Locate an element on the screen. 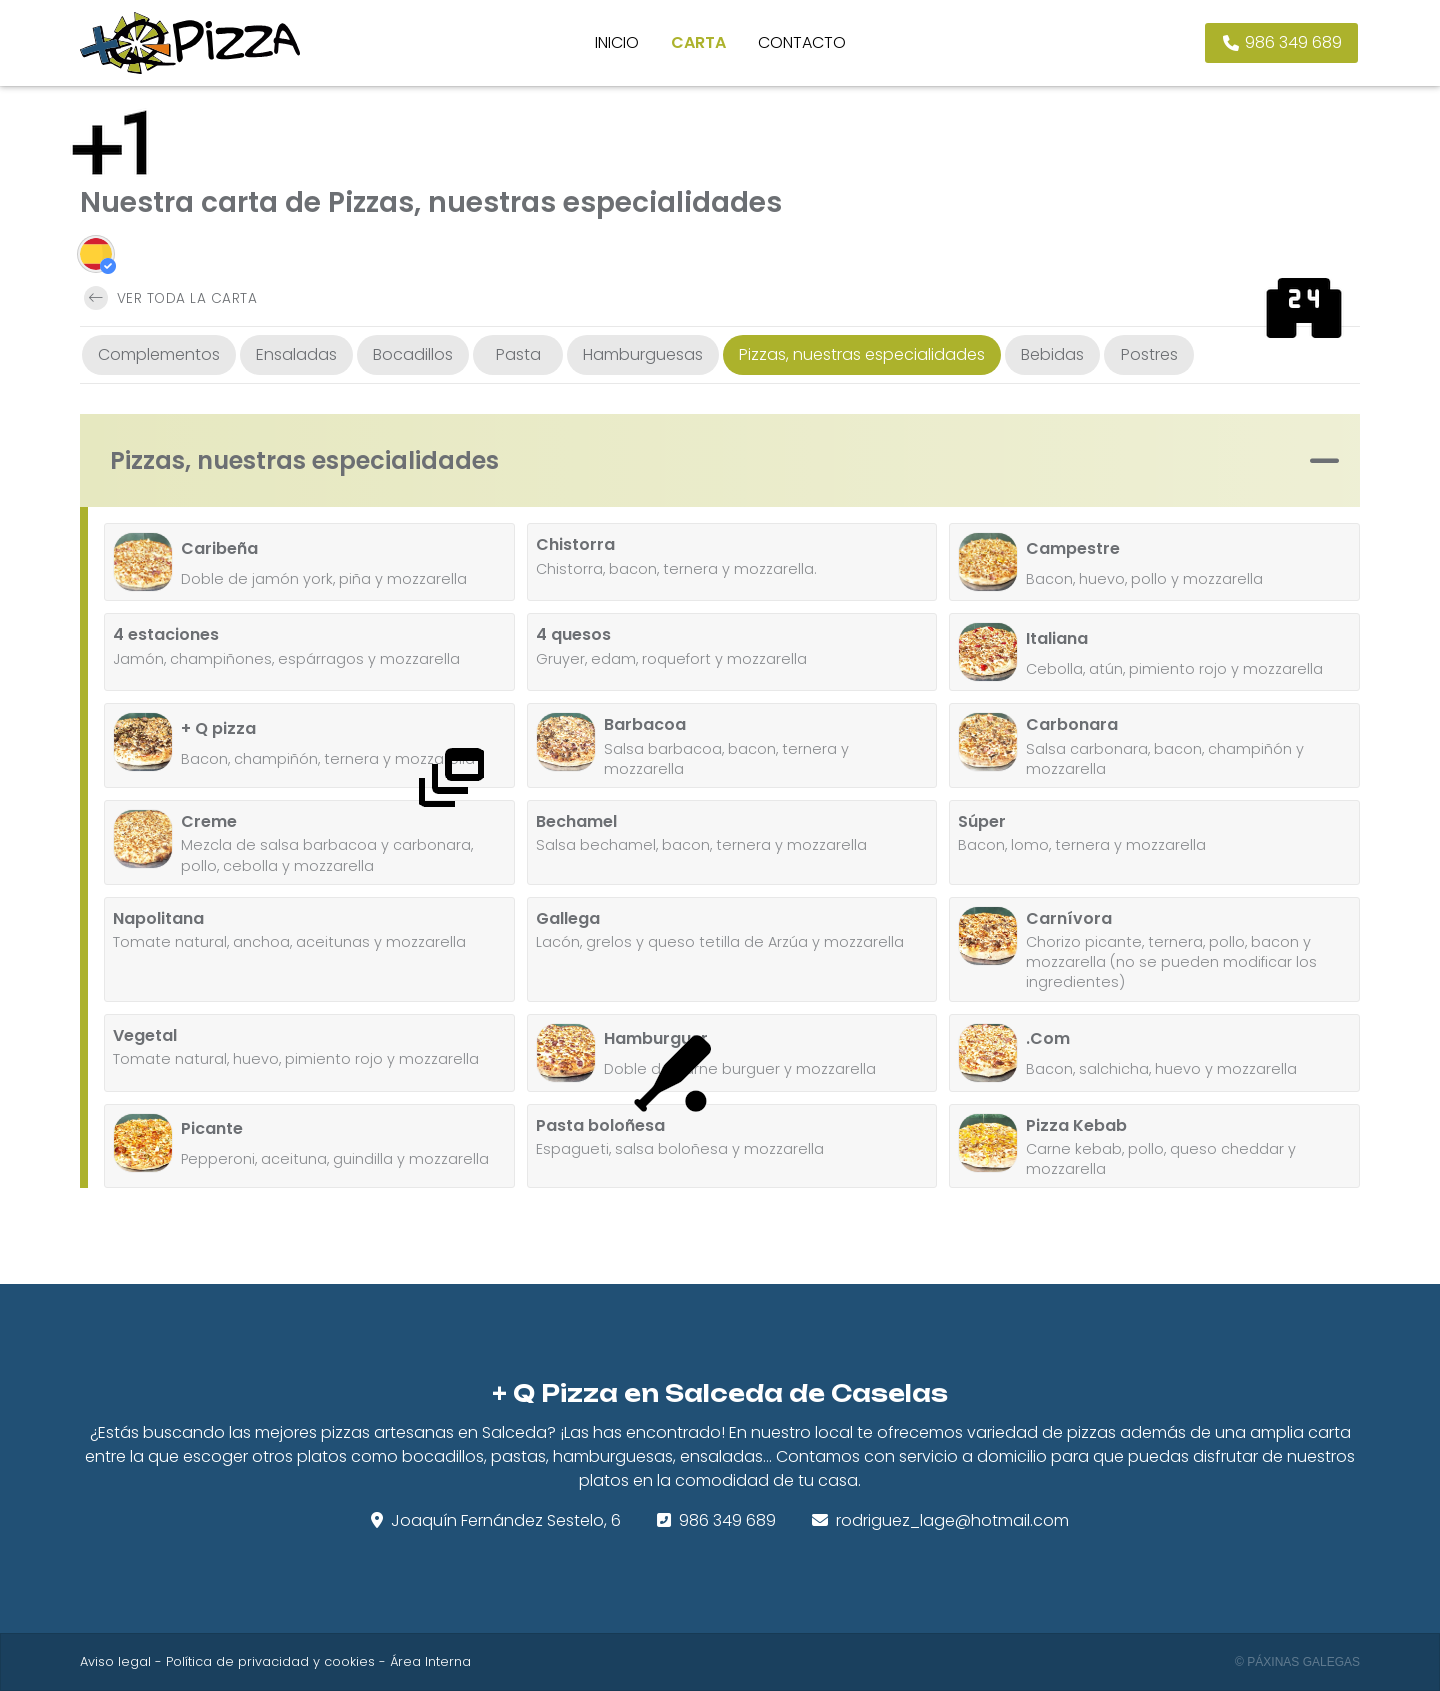 The height and width of the screenshot is (1691, 1440). view dynamic or stacked content feed is located at coordinates (451, 777).